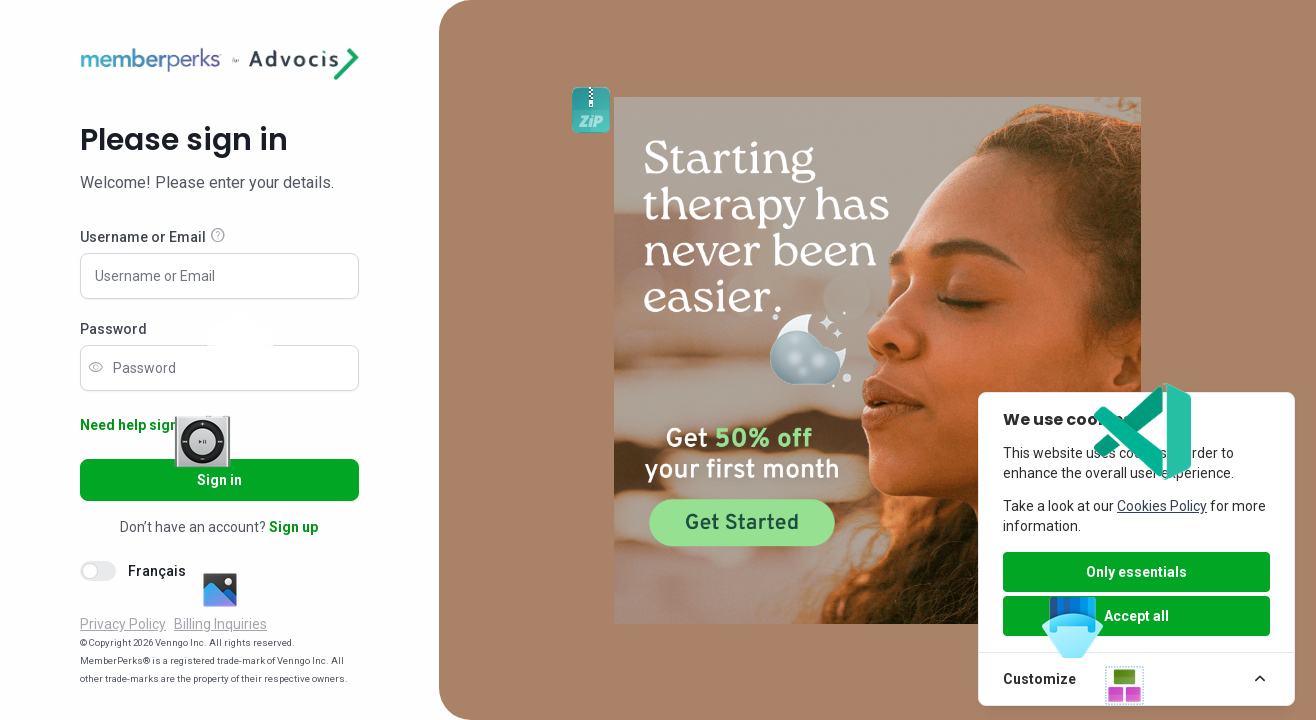 Image resolution: width=1316 pixels, height=720 pixels. I want to click on open visual studio code editor, so click(1142, 431).